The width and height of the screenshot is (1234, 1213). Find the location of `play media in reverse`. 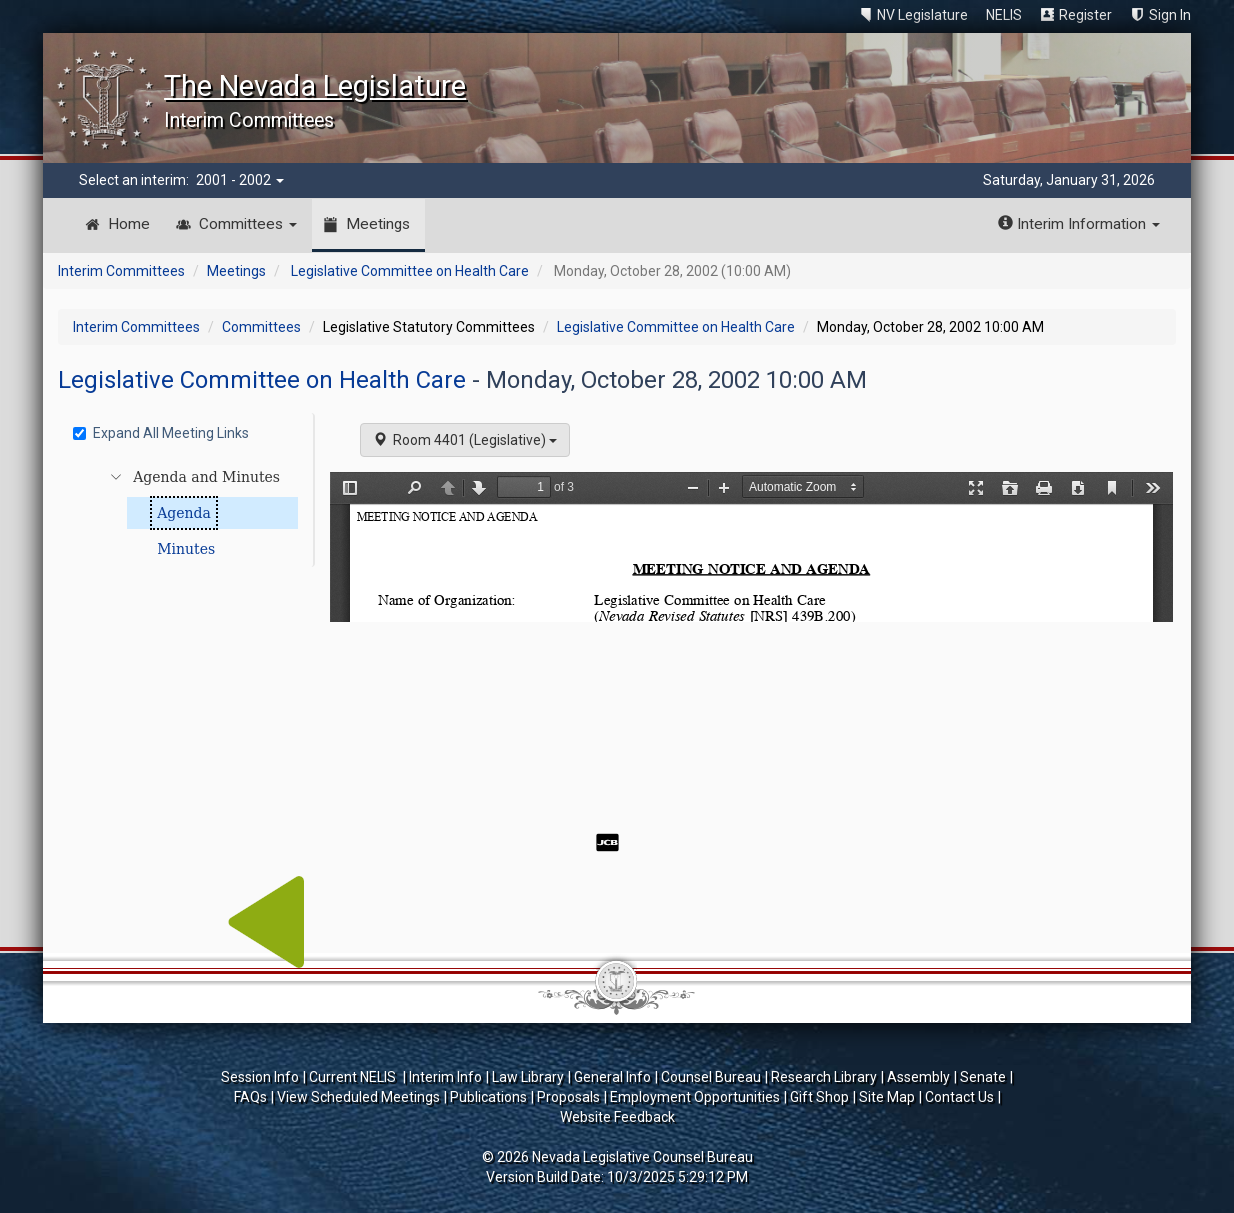

play media in reverse is located at coordinates (274, 922).